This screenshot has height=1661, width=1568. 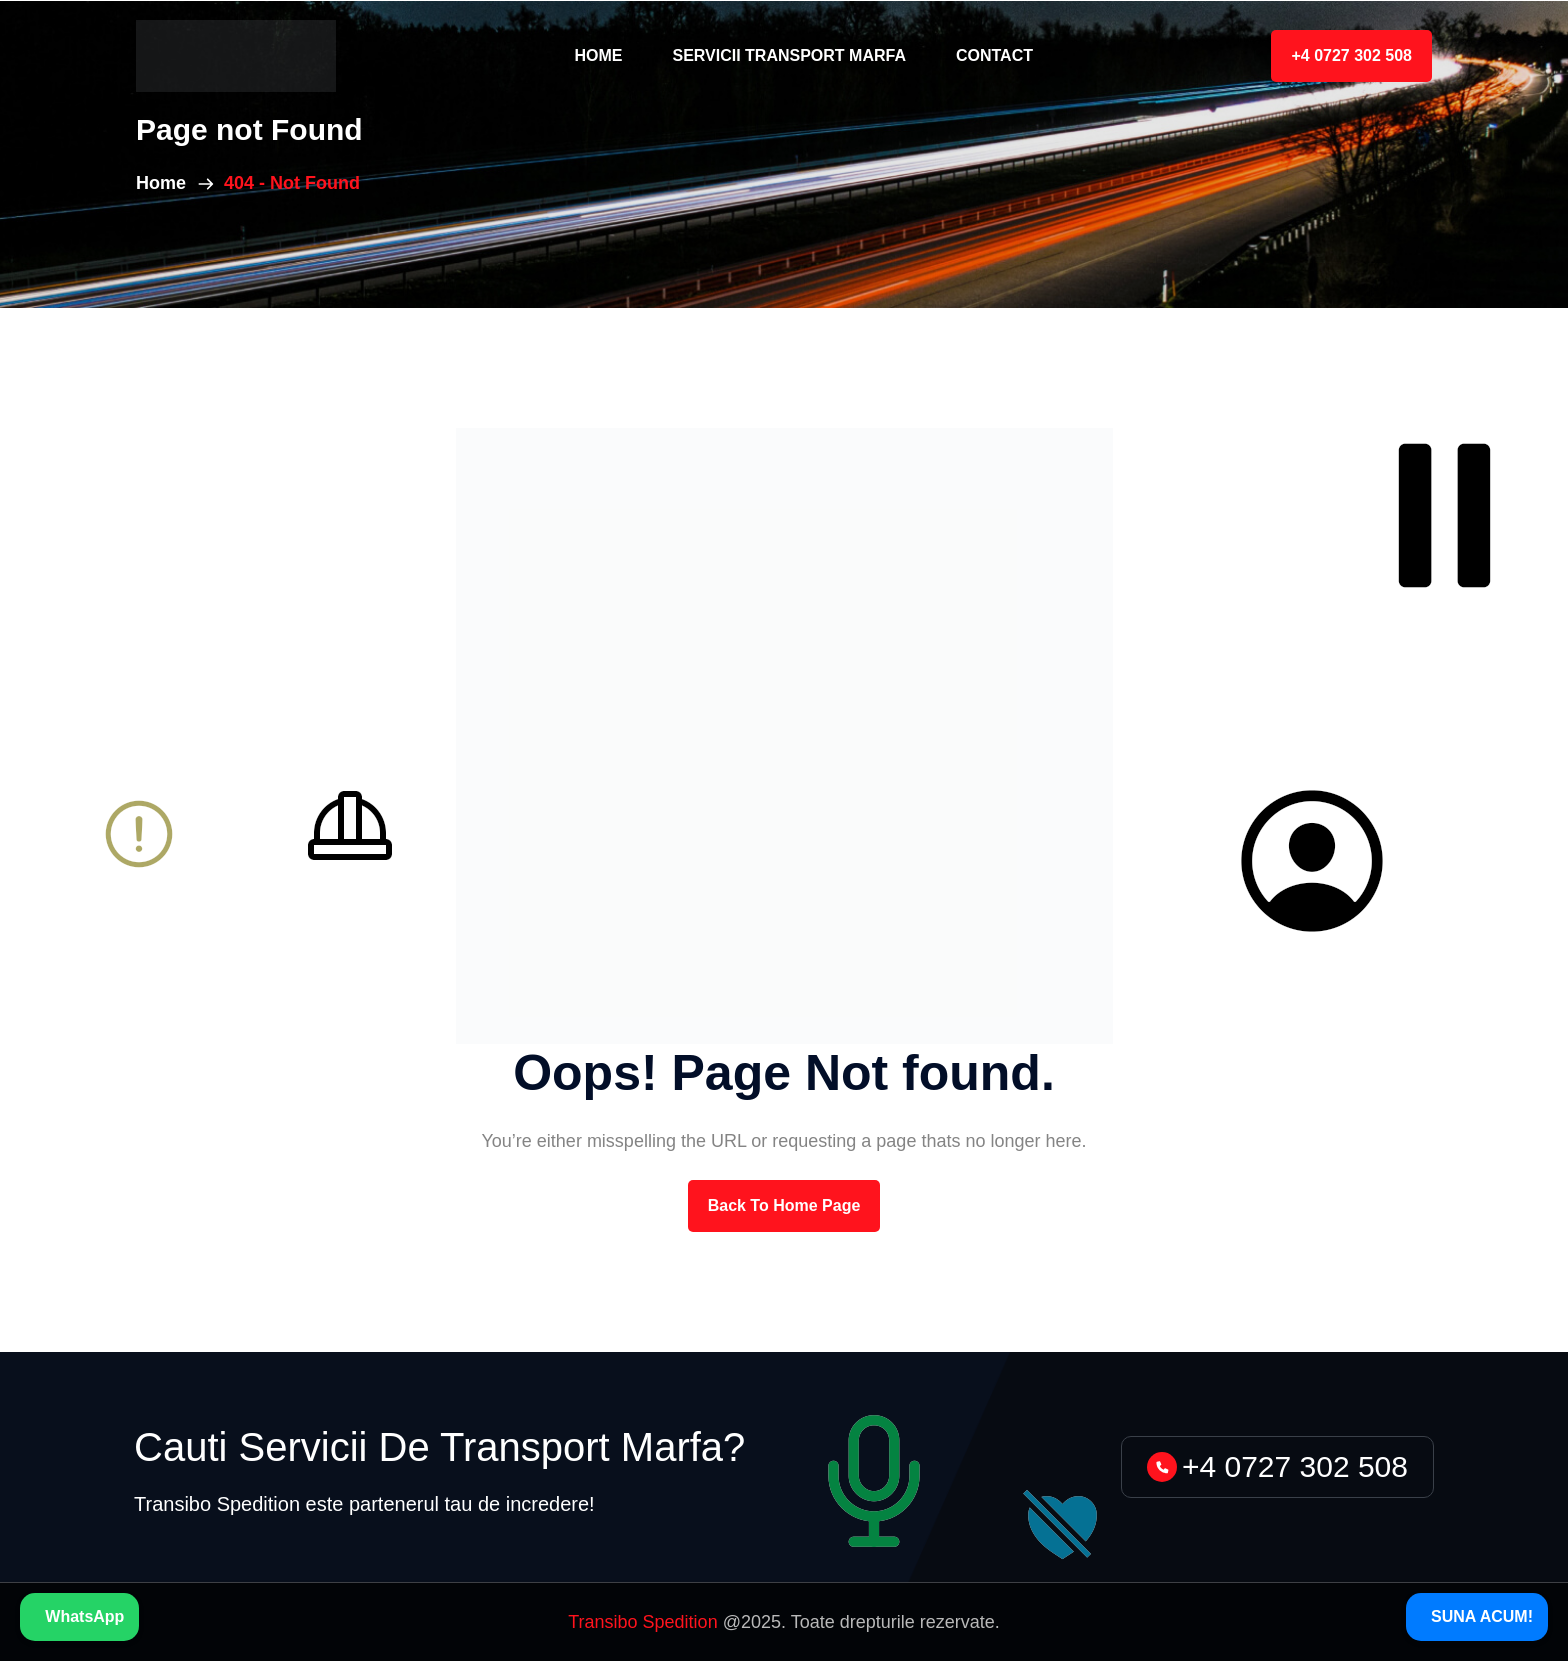 What do you see at coordinates (1312, 861) in the screenshot?
I see `access your user profile` at bounding box center [1312, 861].